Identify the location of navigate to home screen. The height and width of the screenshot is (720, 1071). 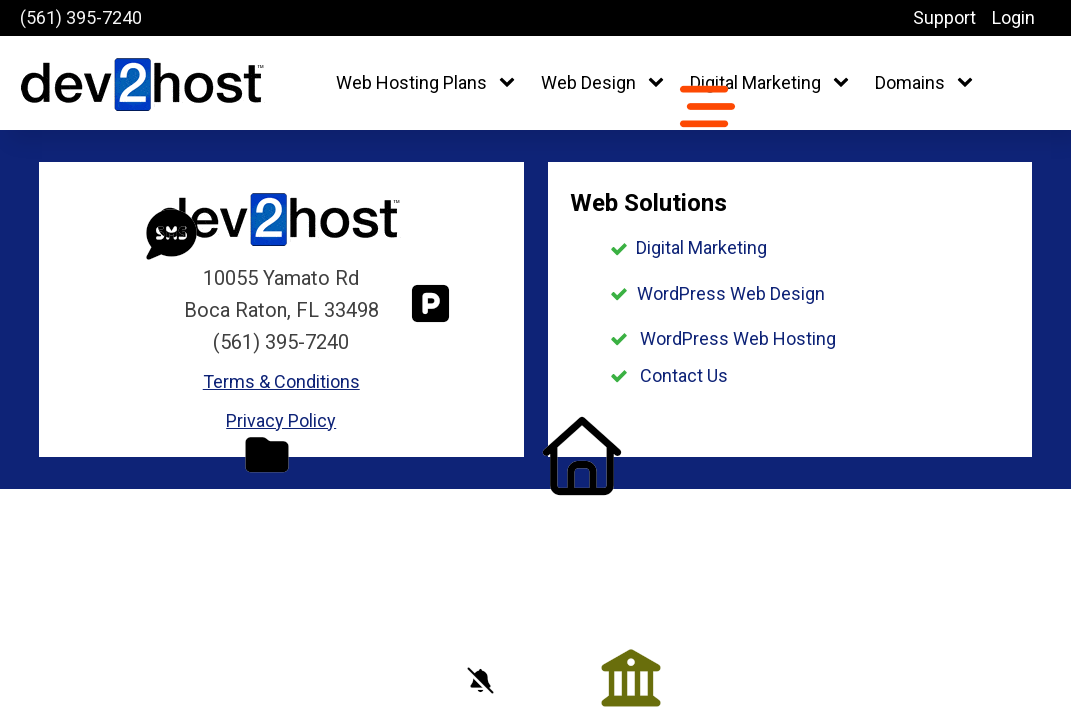
(582, 456).